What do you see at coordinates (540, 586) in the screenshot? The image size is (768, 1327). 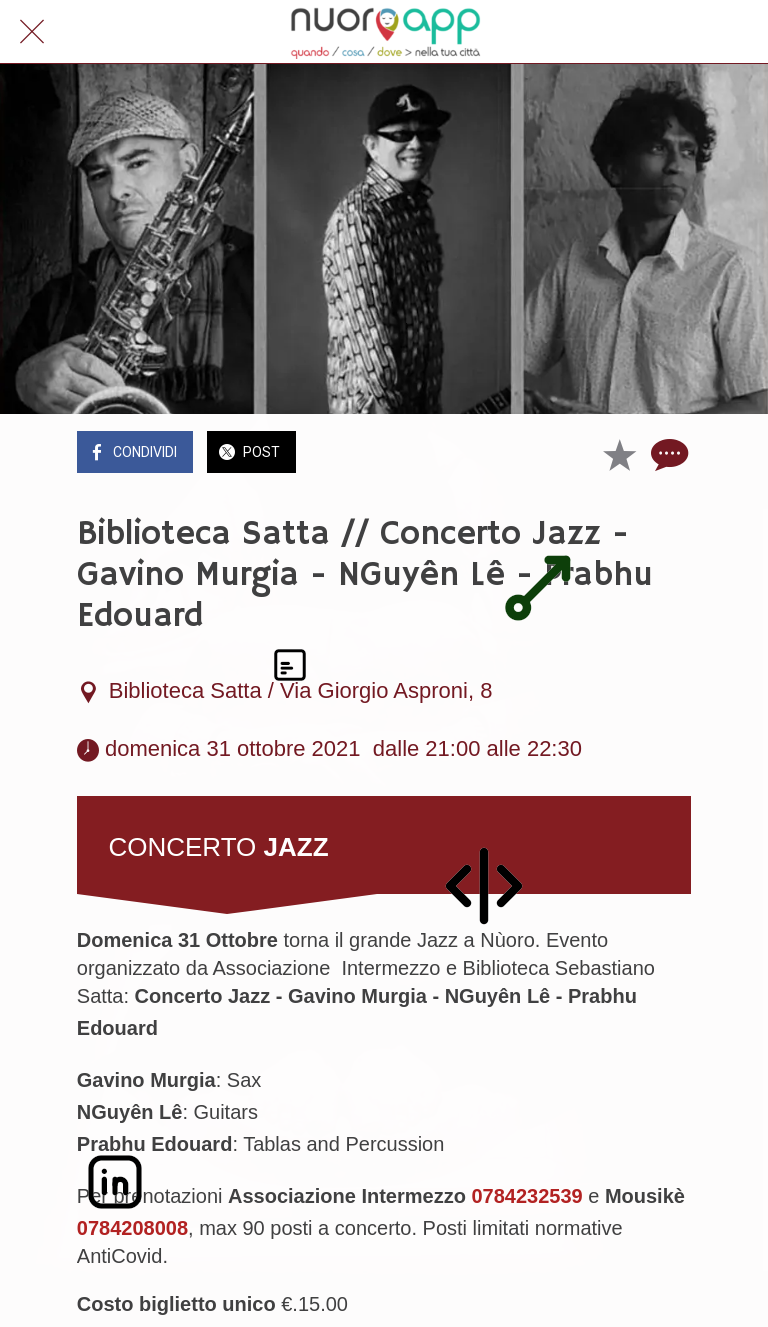 I see `open link in new tab or window` at bounding box center [540, 586].